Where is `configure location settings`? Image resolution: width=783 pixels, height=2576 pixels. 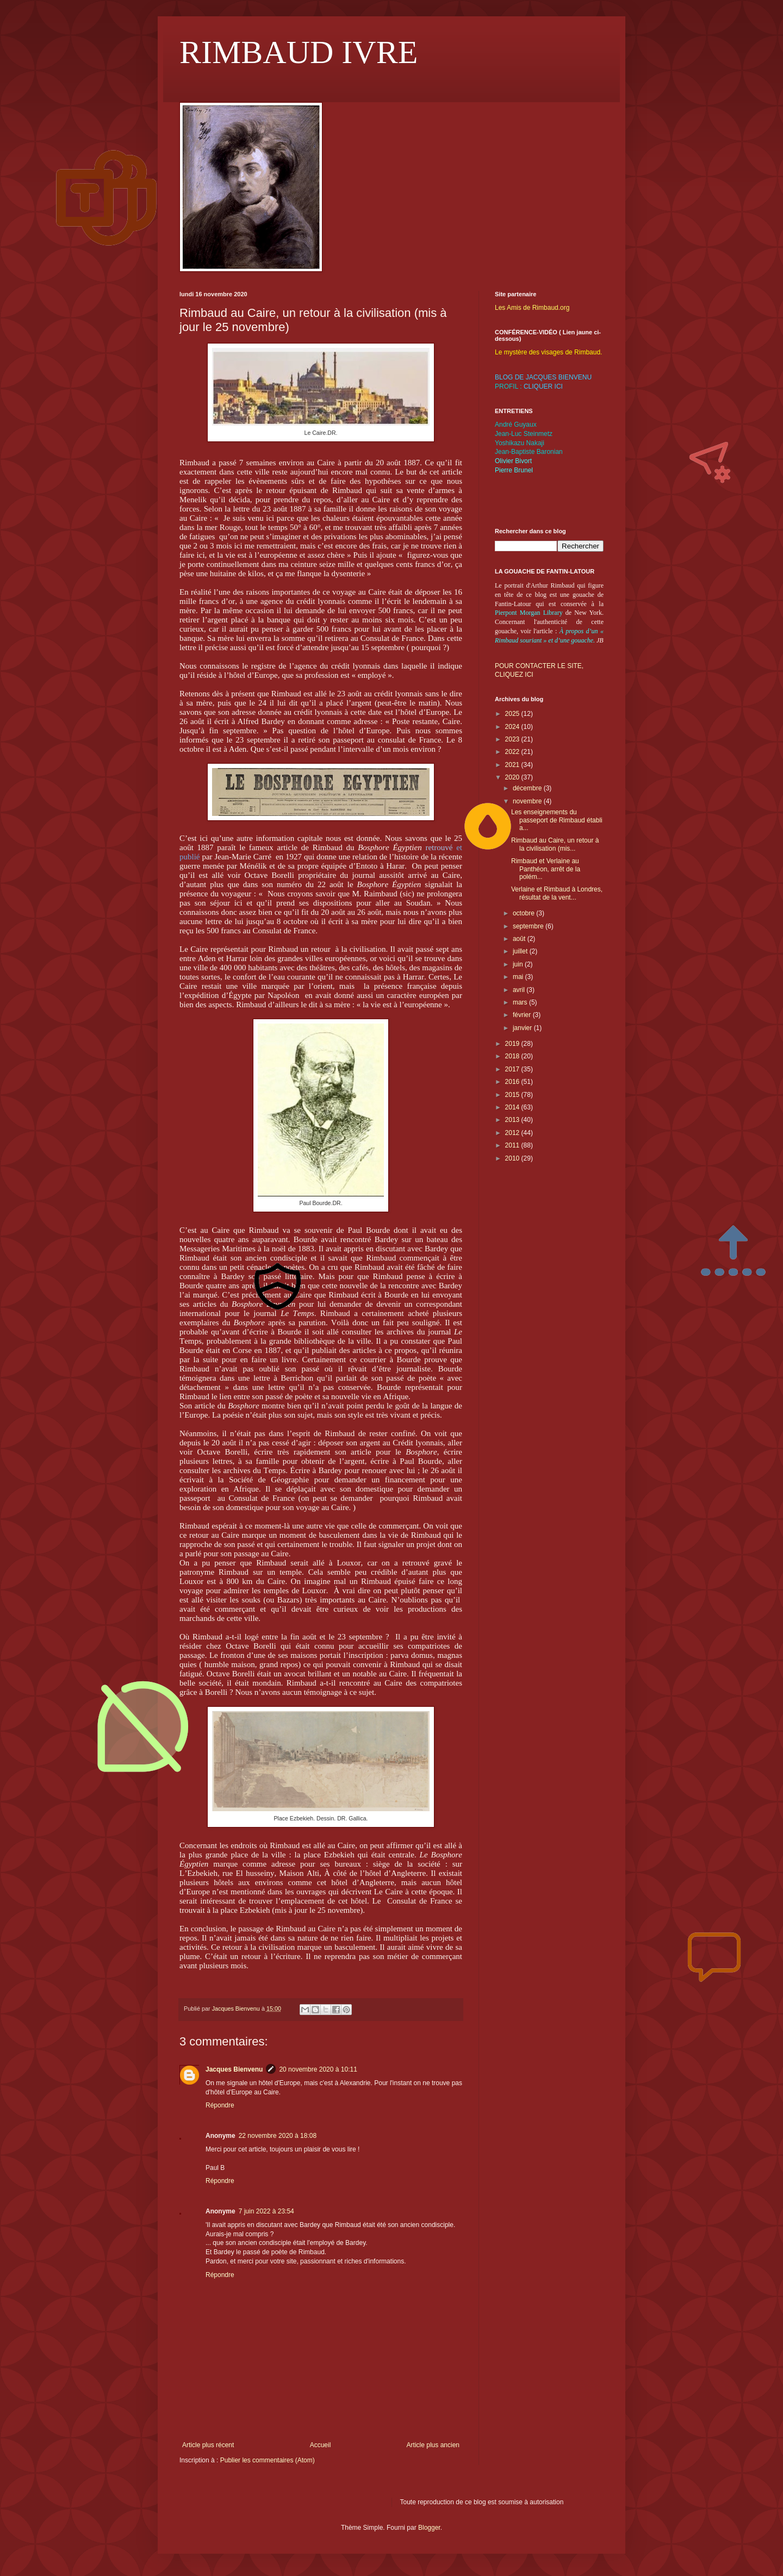 configure location settings is located at coordinates (709, 461).